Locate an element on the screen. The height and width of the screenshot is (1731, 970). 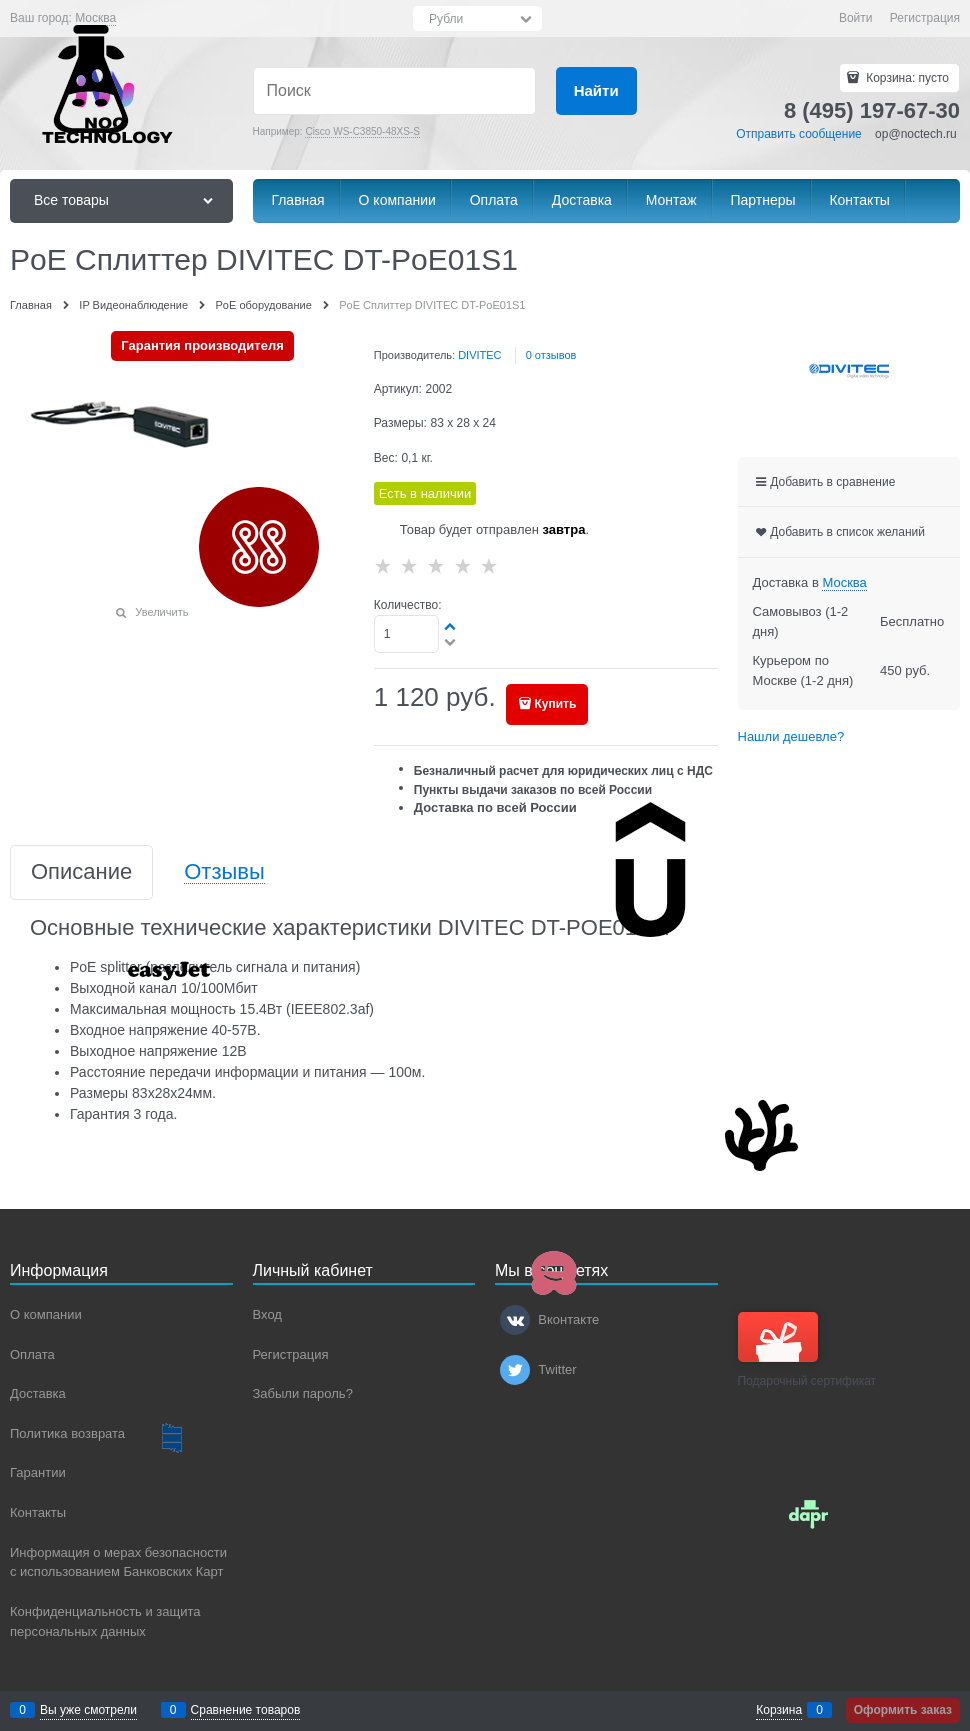
open VSCodium application is located at coordinates (761, 1135).